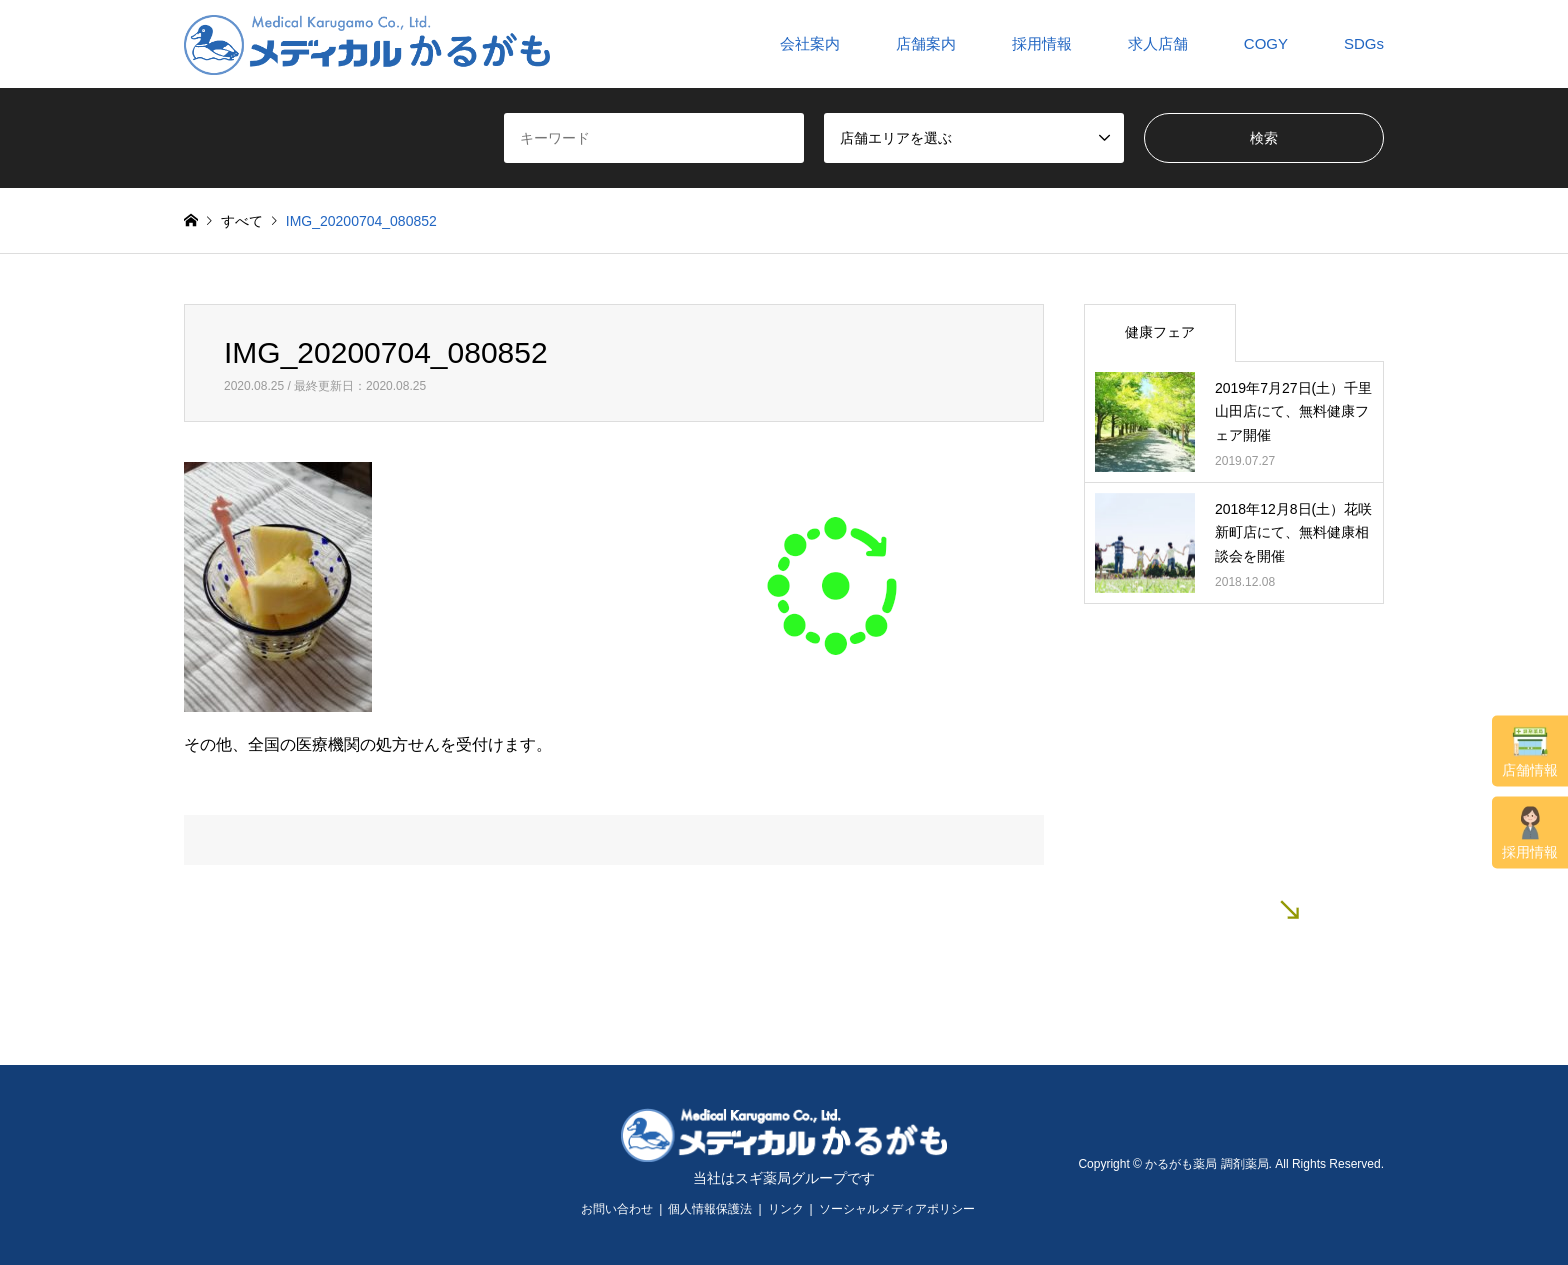 The image size is (1568, 1265). Describe the element at coordinates (832, 586) in the screenshot. I see `open the fing network scanner app` at that location.